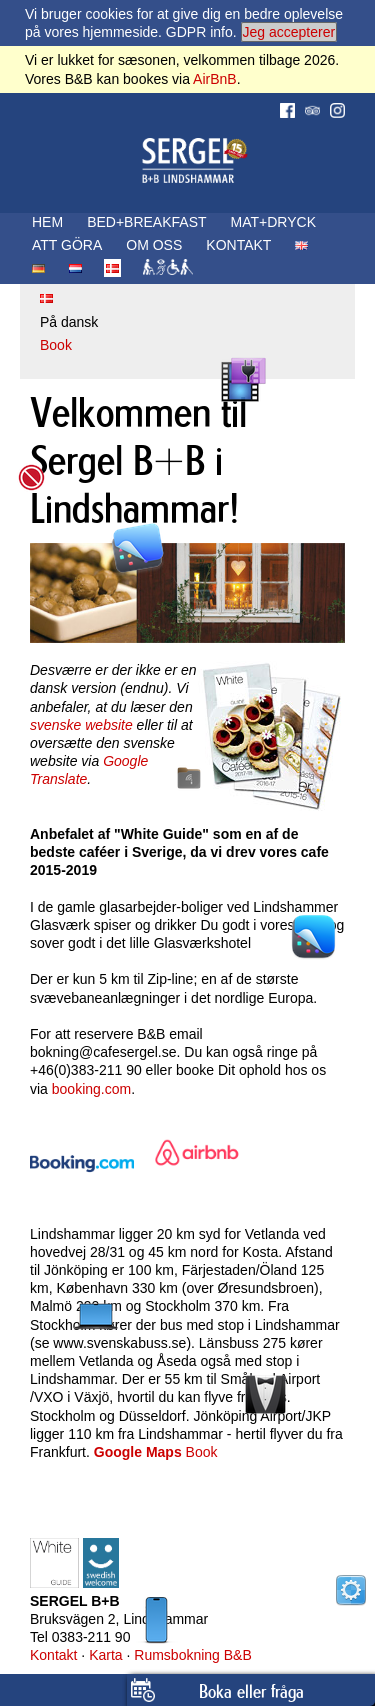  What do you see at coordinates (156, 1620) in the screenshot?
I see `iPhone 16 Pro device icon` at bounding box center [156, 1620].